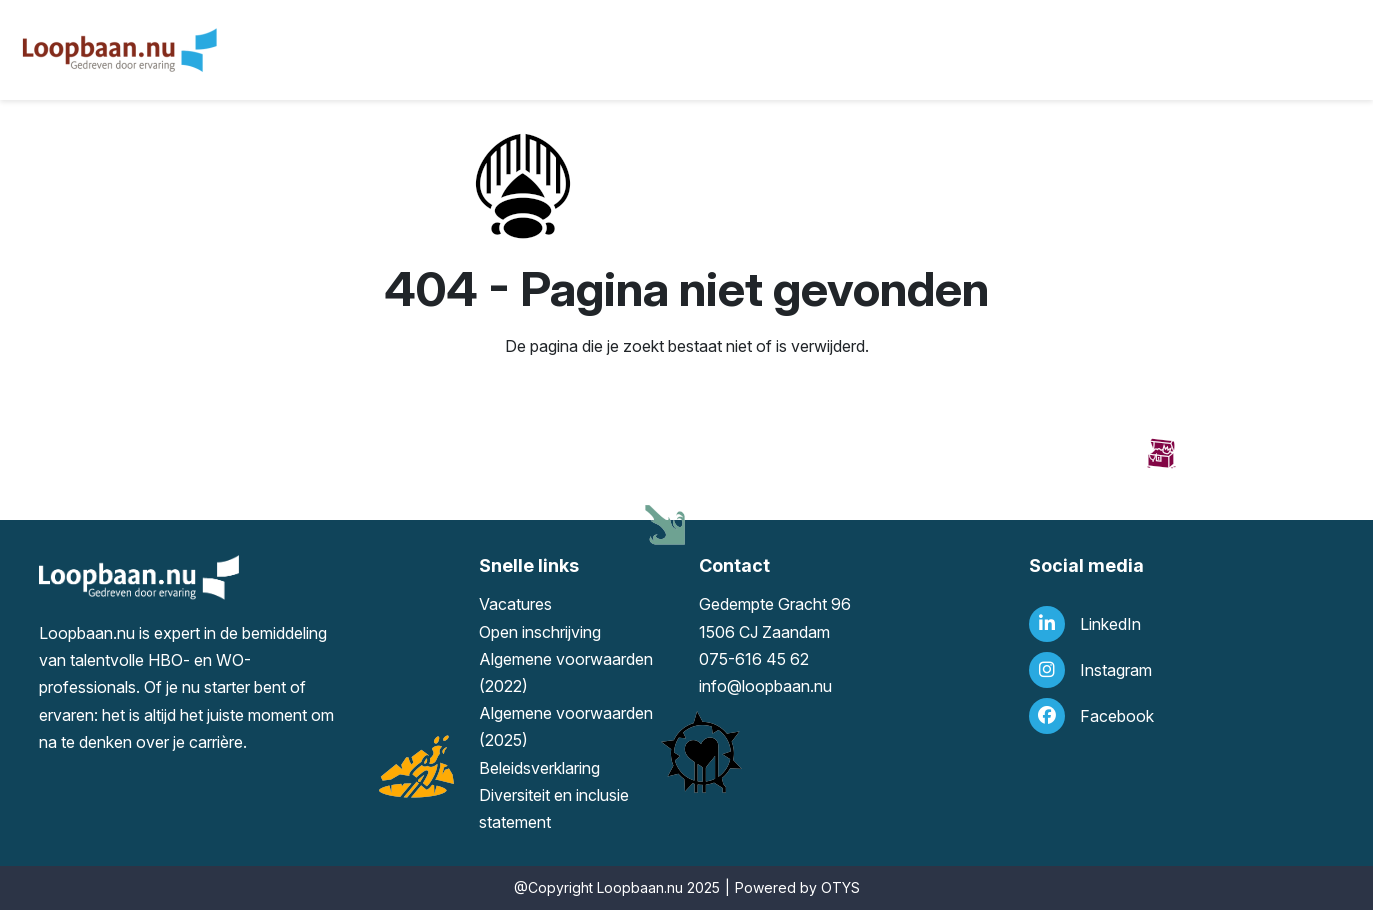  I want to click on view collected rewards or loot, so click(1161, 453).